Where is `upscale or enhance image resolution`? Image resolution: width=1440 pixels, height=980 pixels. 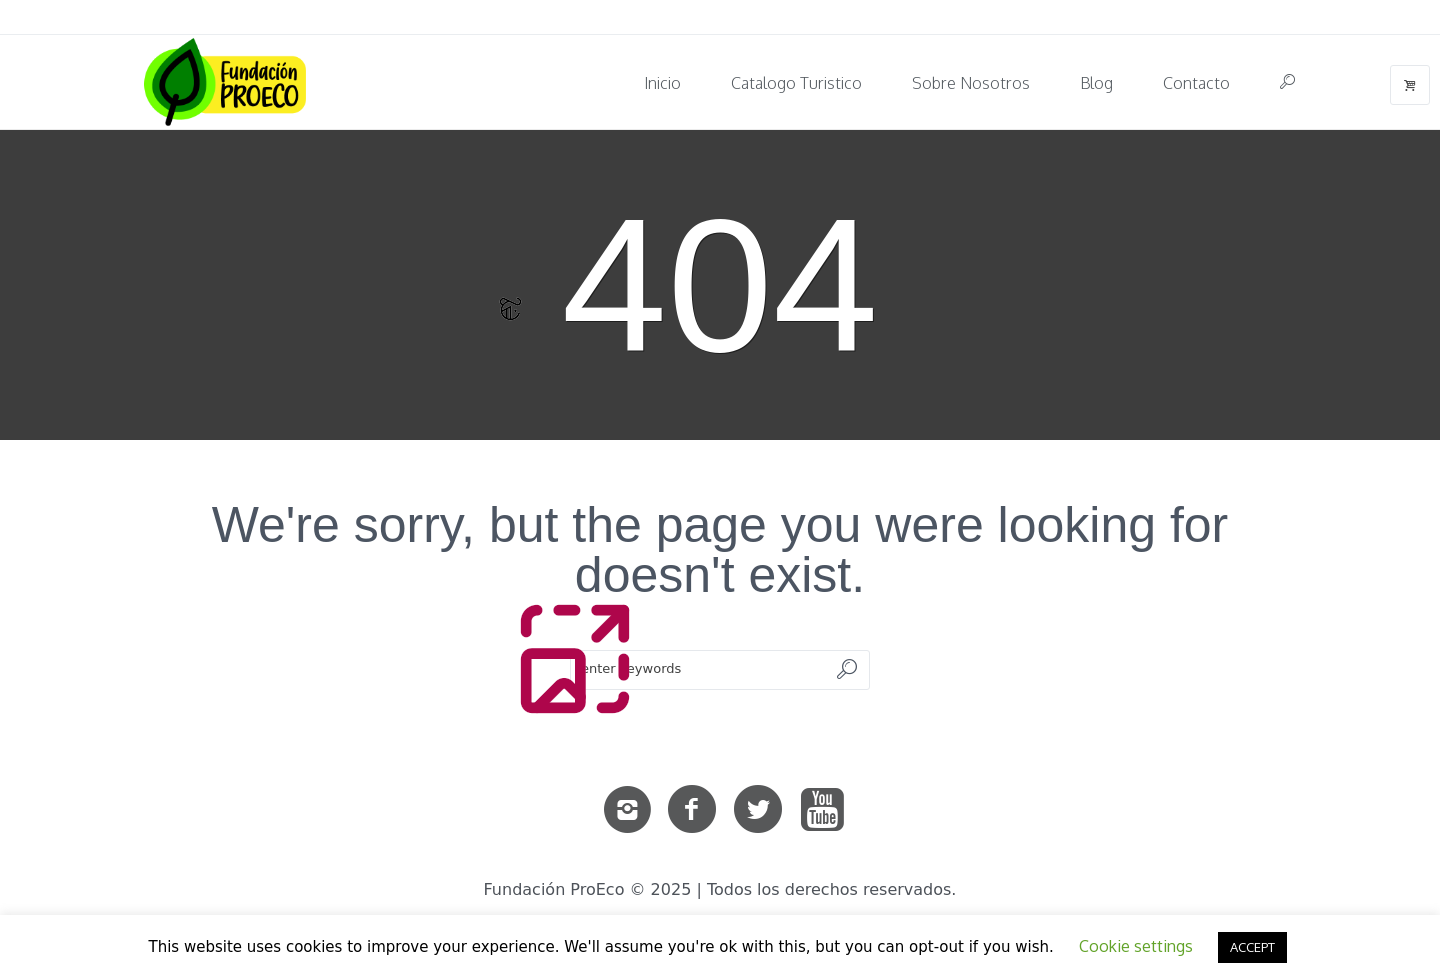
upscale or enhance image resolution is located at coordinates (575, 659).